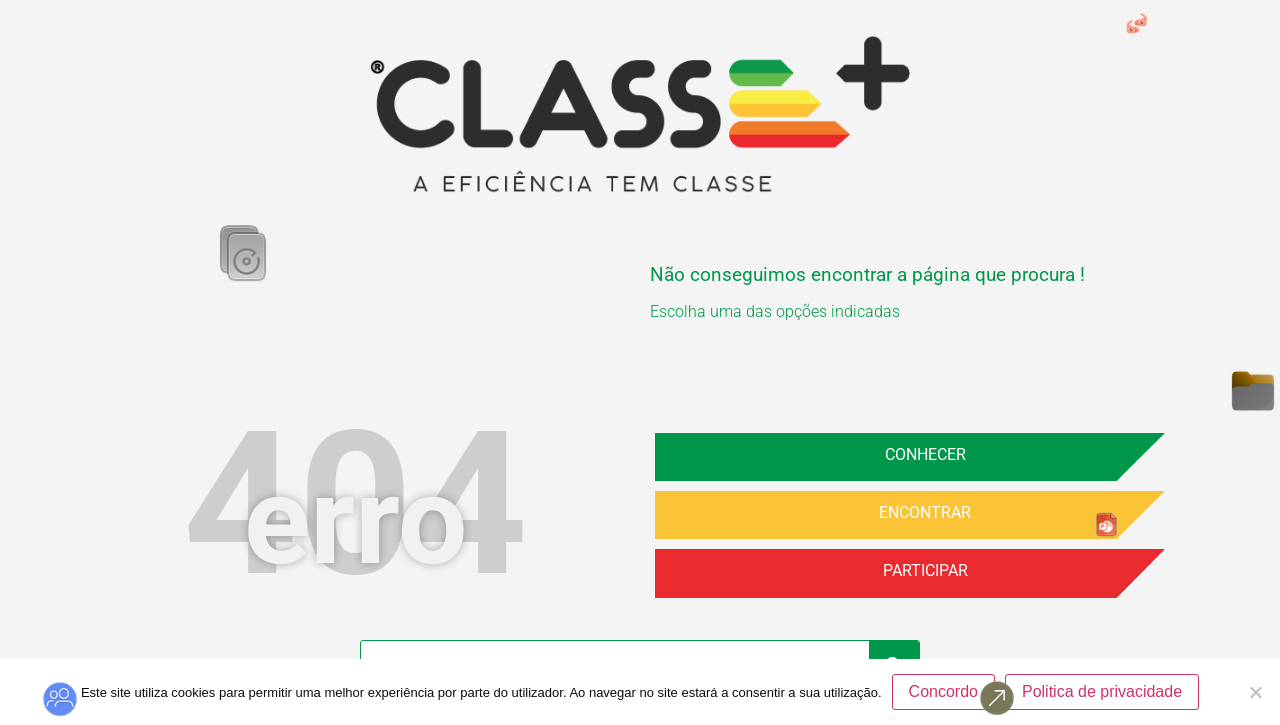 The height and width of the screenshot is (725, 1280). I want to click on access multiple disk drives or storage devices, so click(243, 253).